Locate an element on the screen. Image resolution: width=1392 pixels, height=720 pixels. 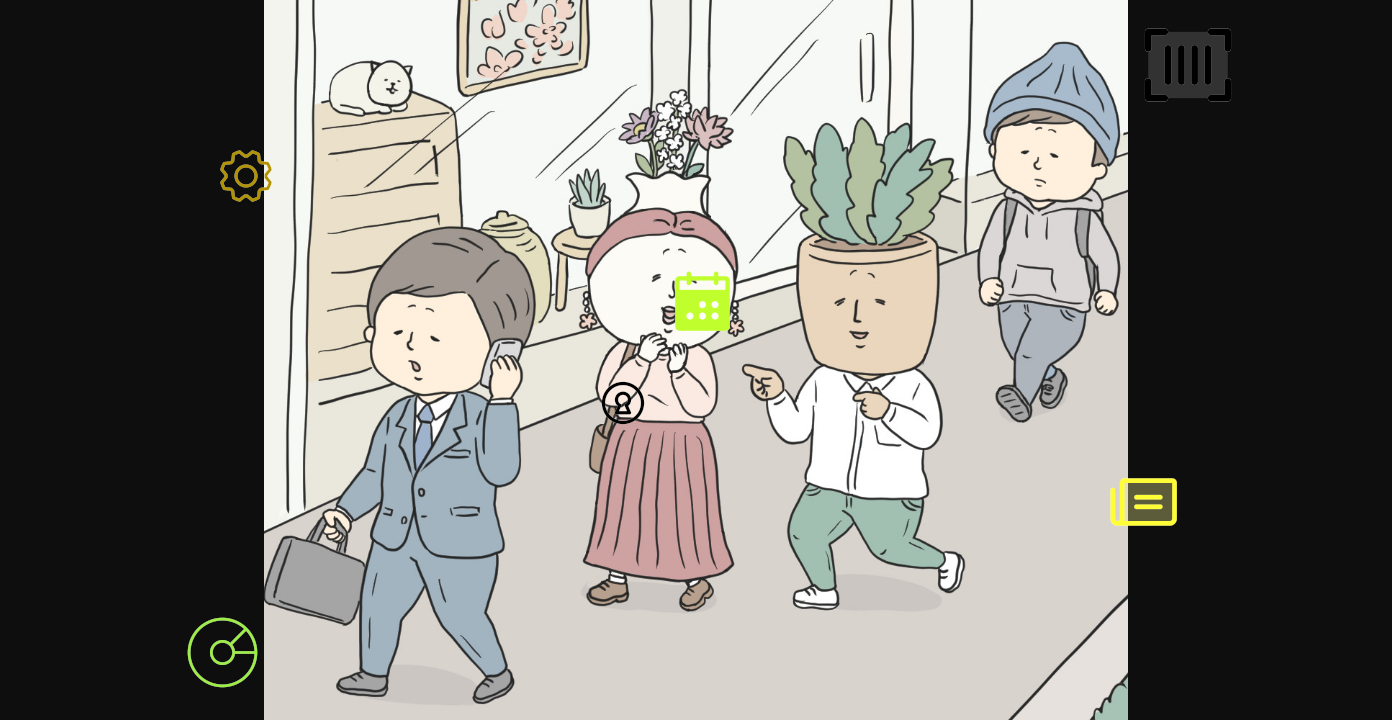
view calendar events is located at coordinates (702, 303).